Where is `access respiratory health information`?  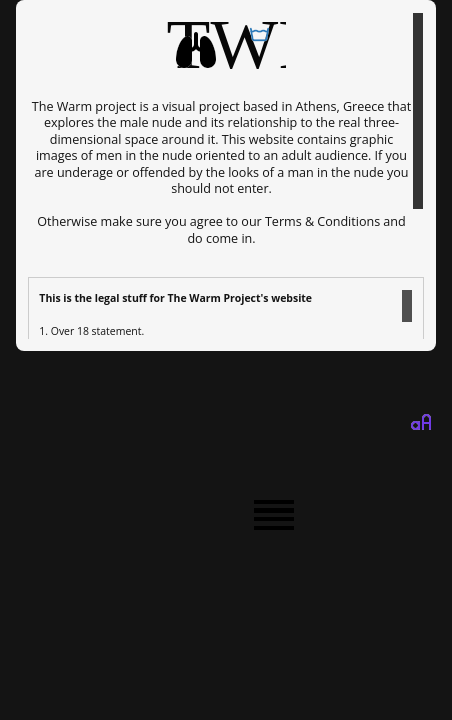 access respiratory health information is located at coordinates (196, 50).